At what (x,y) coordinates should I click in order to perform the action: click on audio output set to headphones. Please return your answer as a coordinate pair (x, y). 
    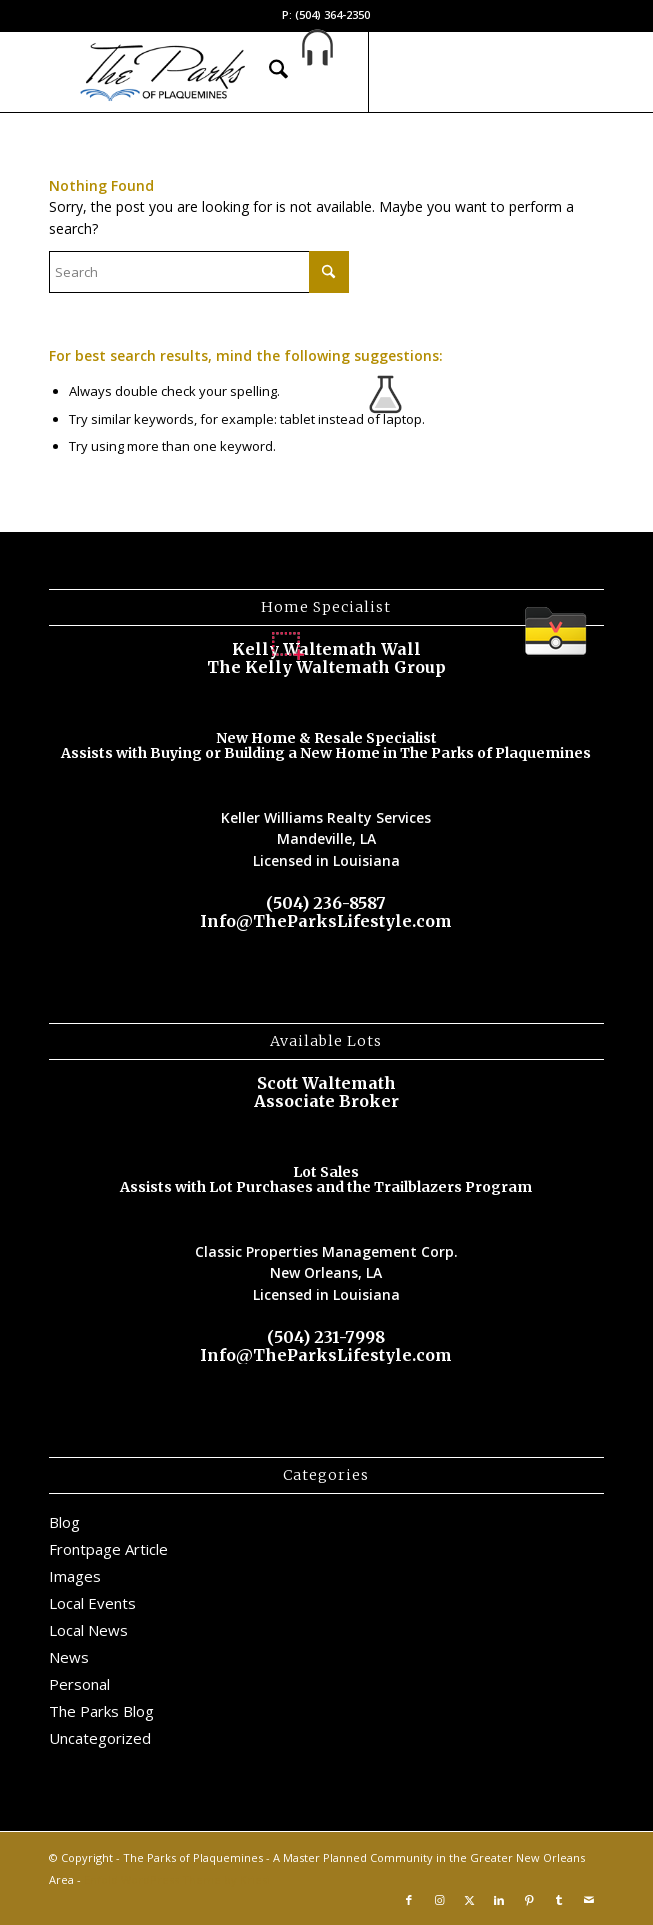
    Looking at the image, I should click on (317, 47).